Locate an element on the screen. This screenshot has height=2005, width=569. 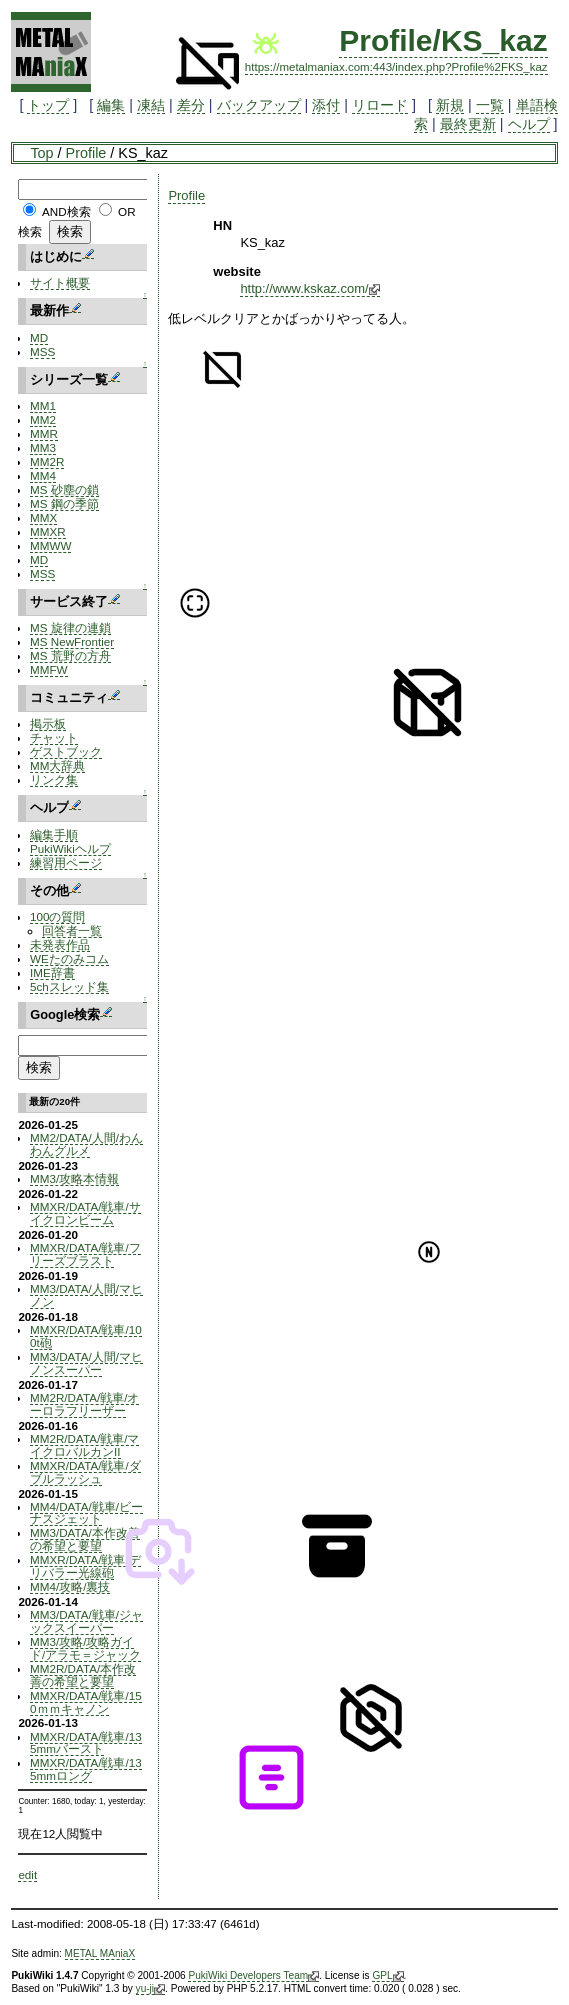
indicates browser not supported for this feature is located at coordinates (223, 368).